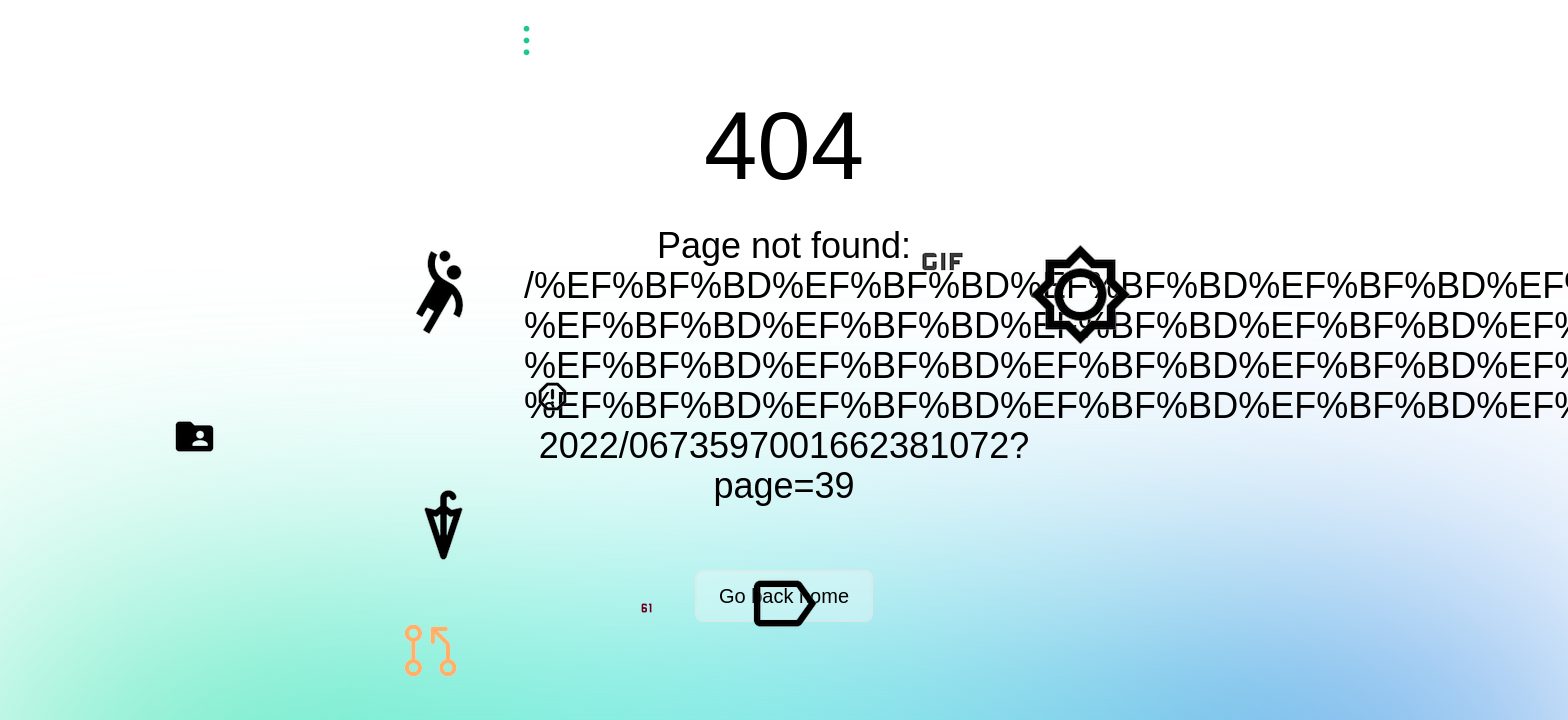 The image size is (1568, 720). Describe the element at coordinates (526, 40) in the screenshot. I see `open more options menu` at that location.